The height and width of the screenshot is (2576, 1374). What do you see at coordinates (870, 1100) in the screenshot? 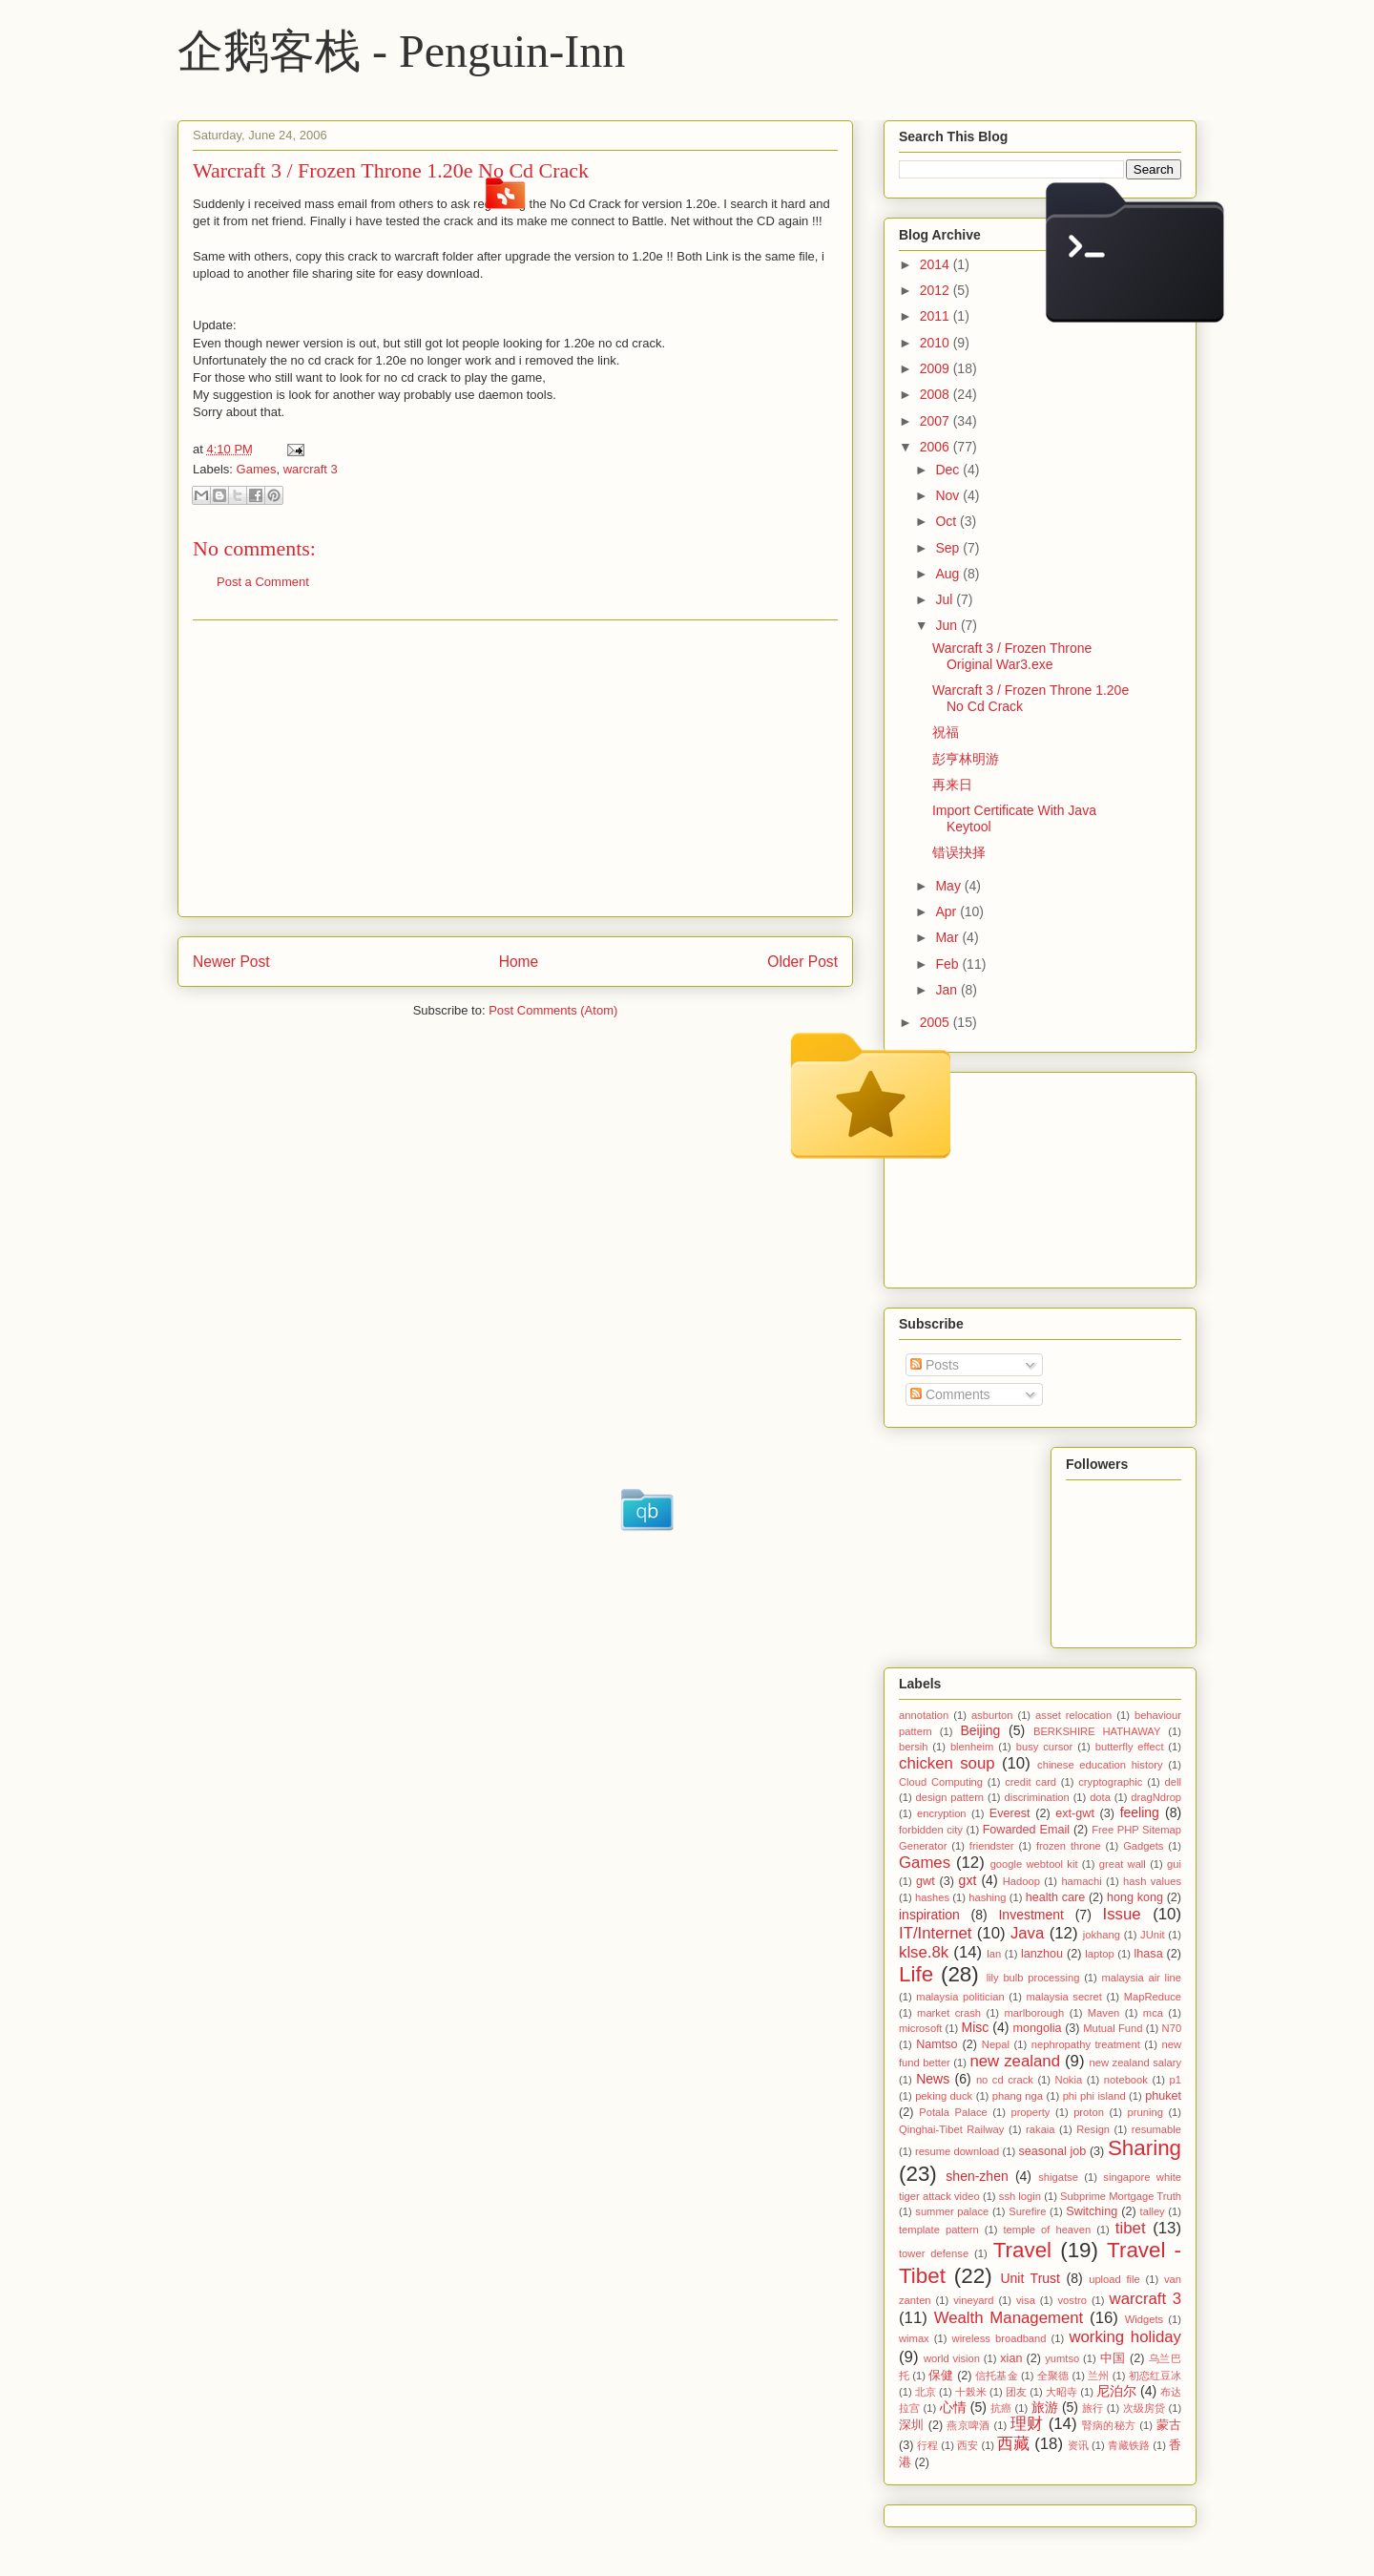
I see `open your favorites folder` at bounding box center [870, 1100].